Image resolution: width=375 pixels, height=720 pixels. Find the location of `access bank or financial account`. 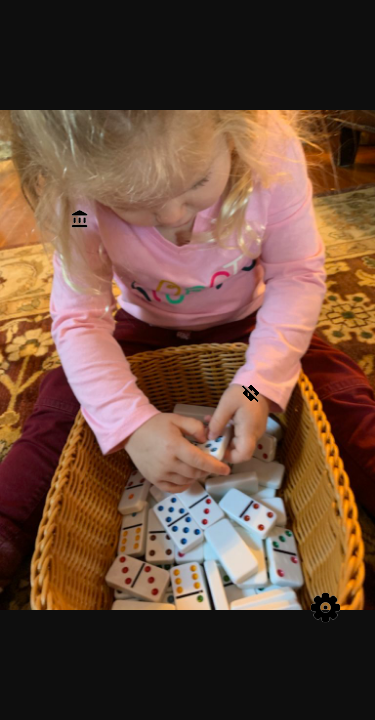

access bank or financial account is located at coordinates (80, 219).